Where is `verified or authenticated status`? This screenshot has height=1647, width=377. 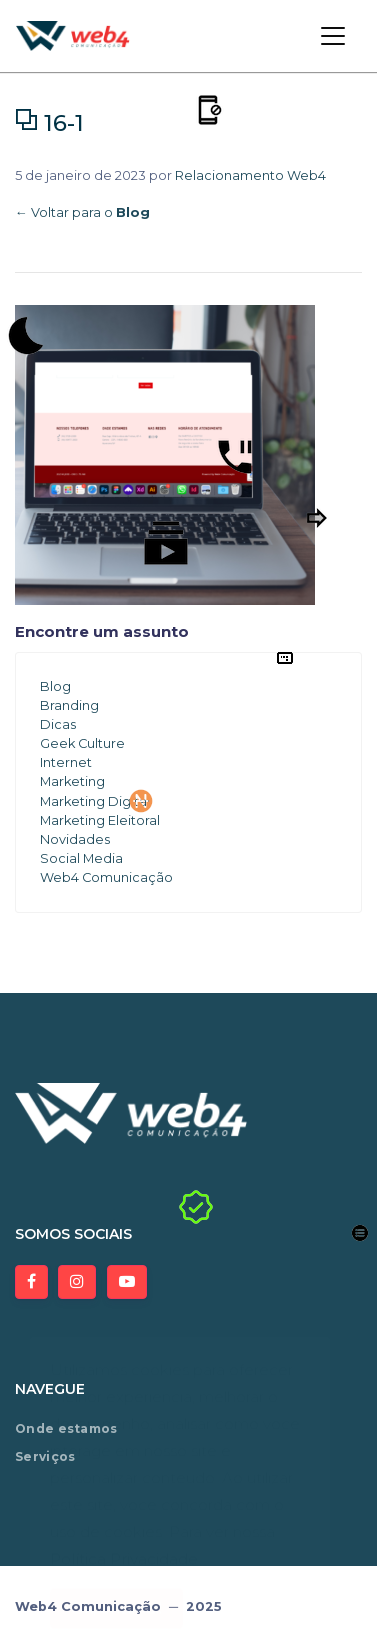 verified or authenticated status is located at coordinates (196, 1207).